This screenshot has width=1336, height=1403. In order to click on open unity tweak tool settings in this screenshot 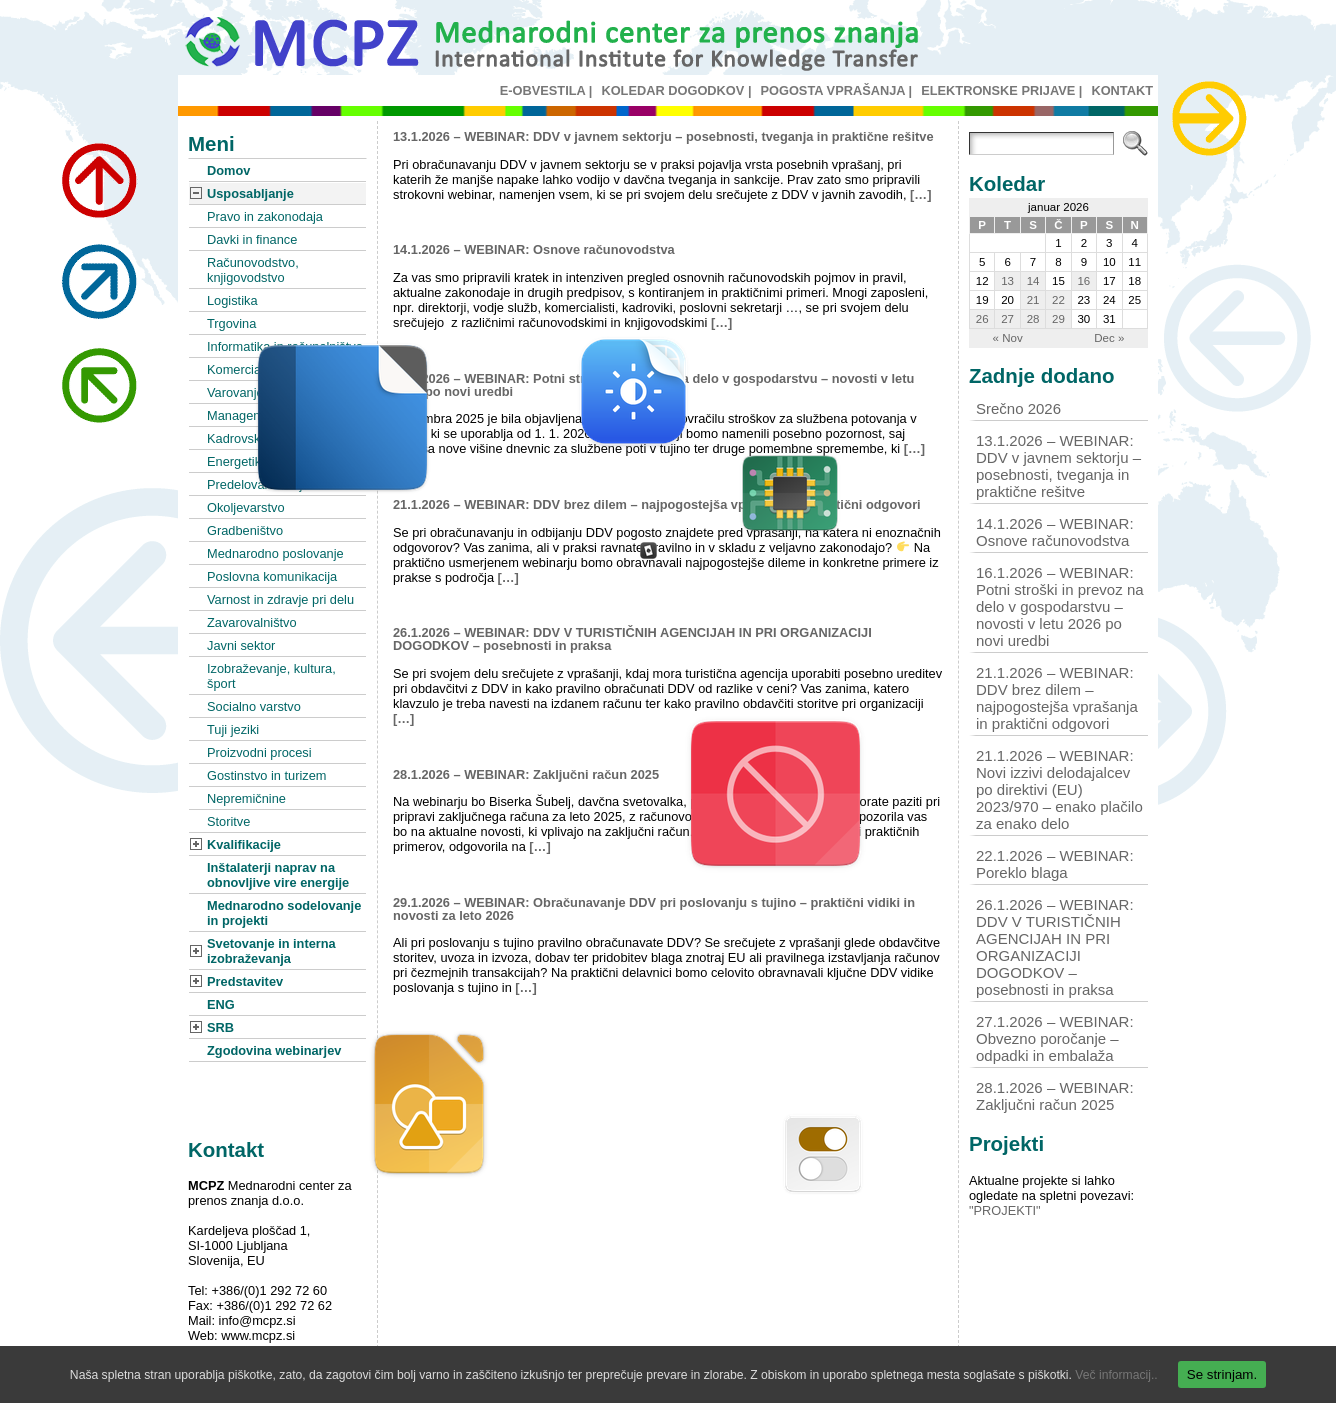, I will do `click(823, 1154)`.